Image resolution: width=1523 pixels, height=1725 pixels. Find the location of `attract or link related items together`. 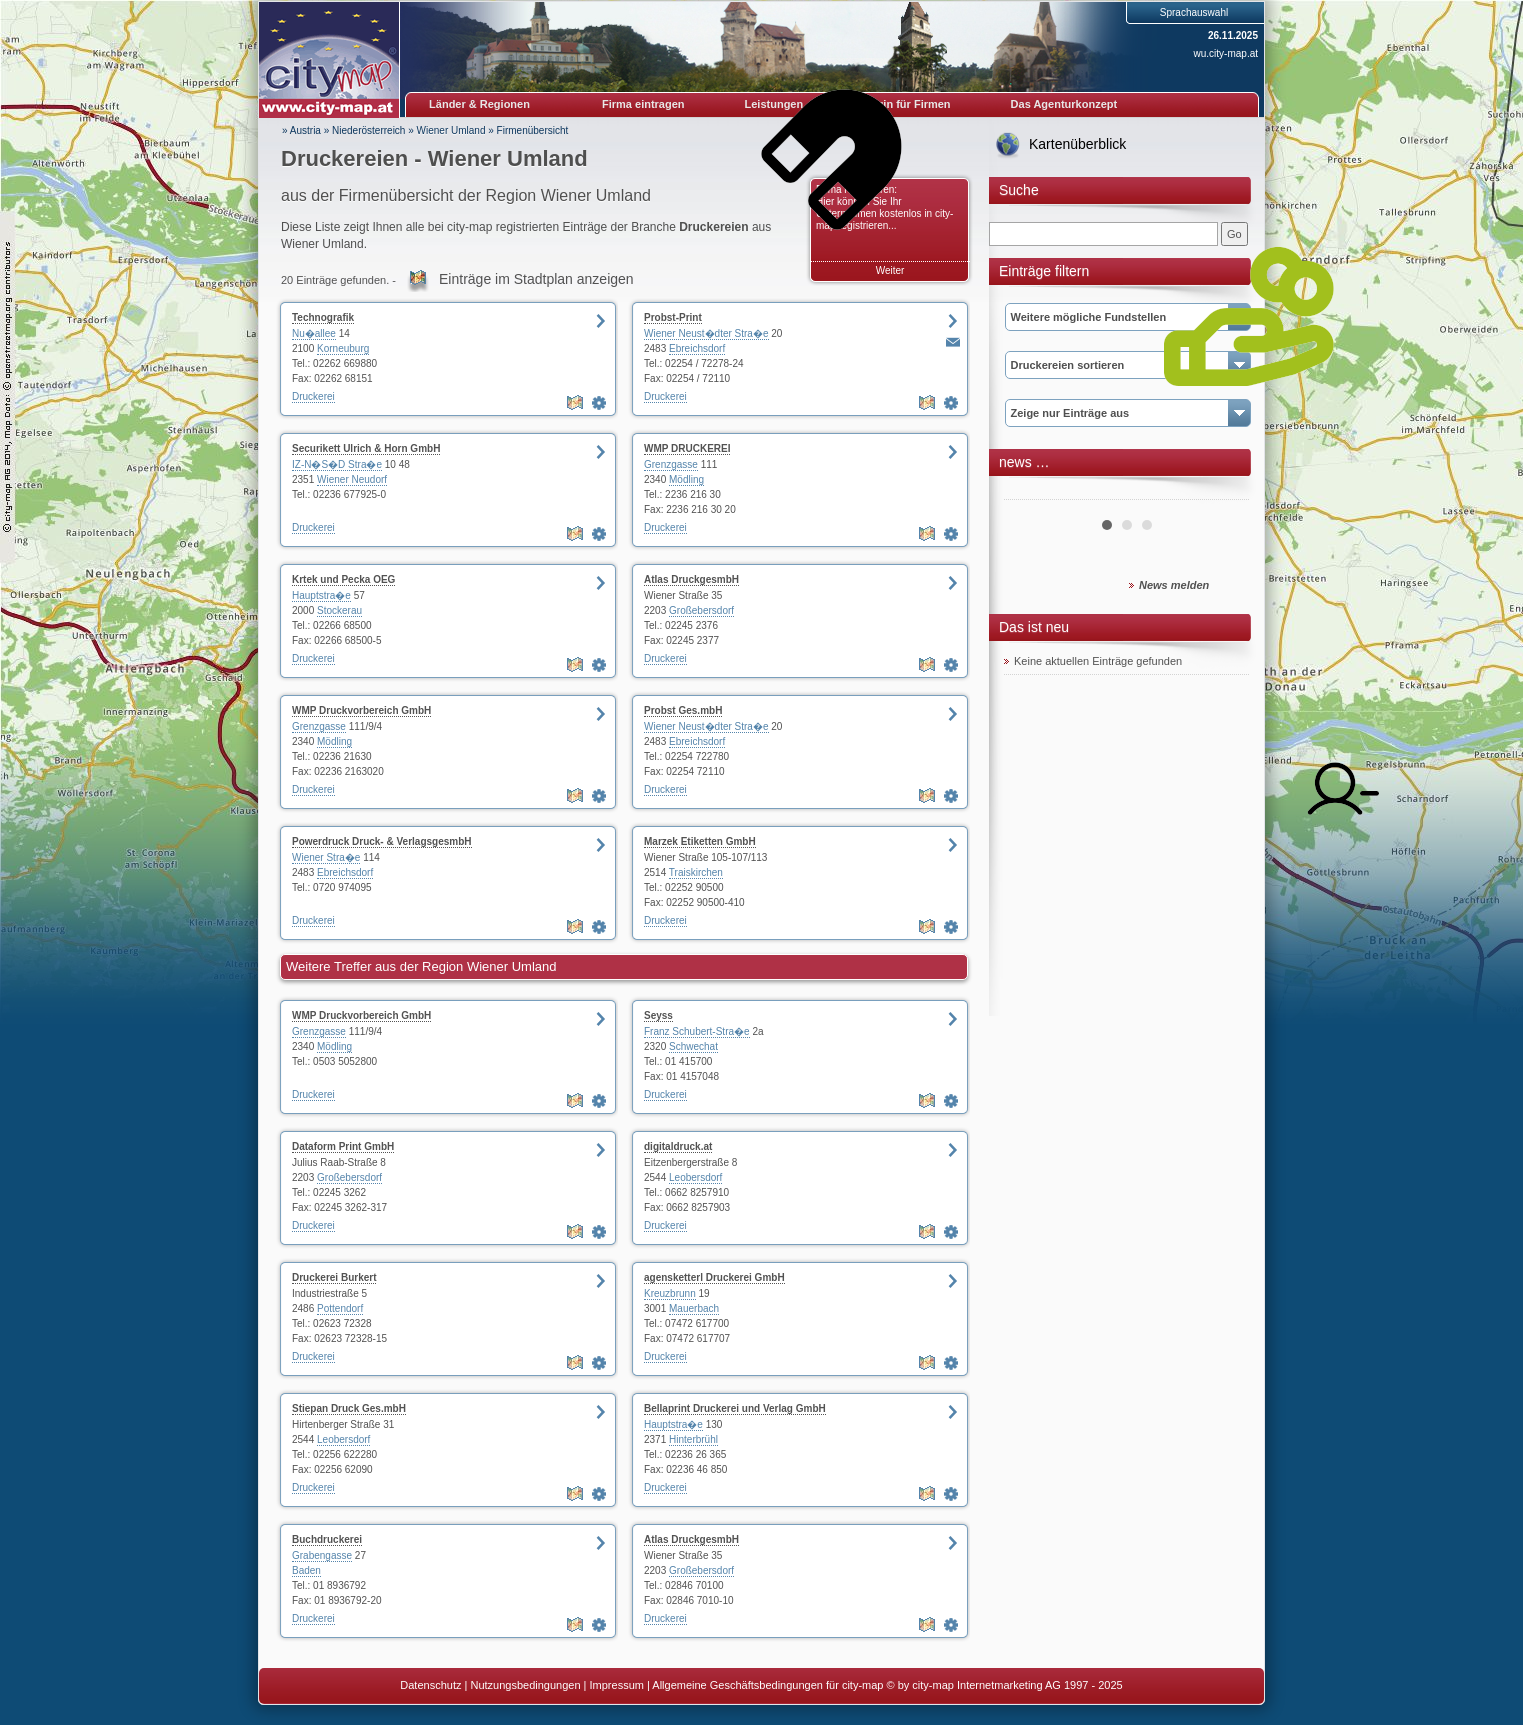

attract or link related items together is located at coordinates (834, 157).